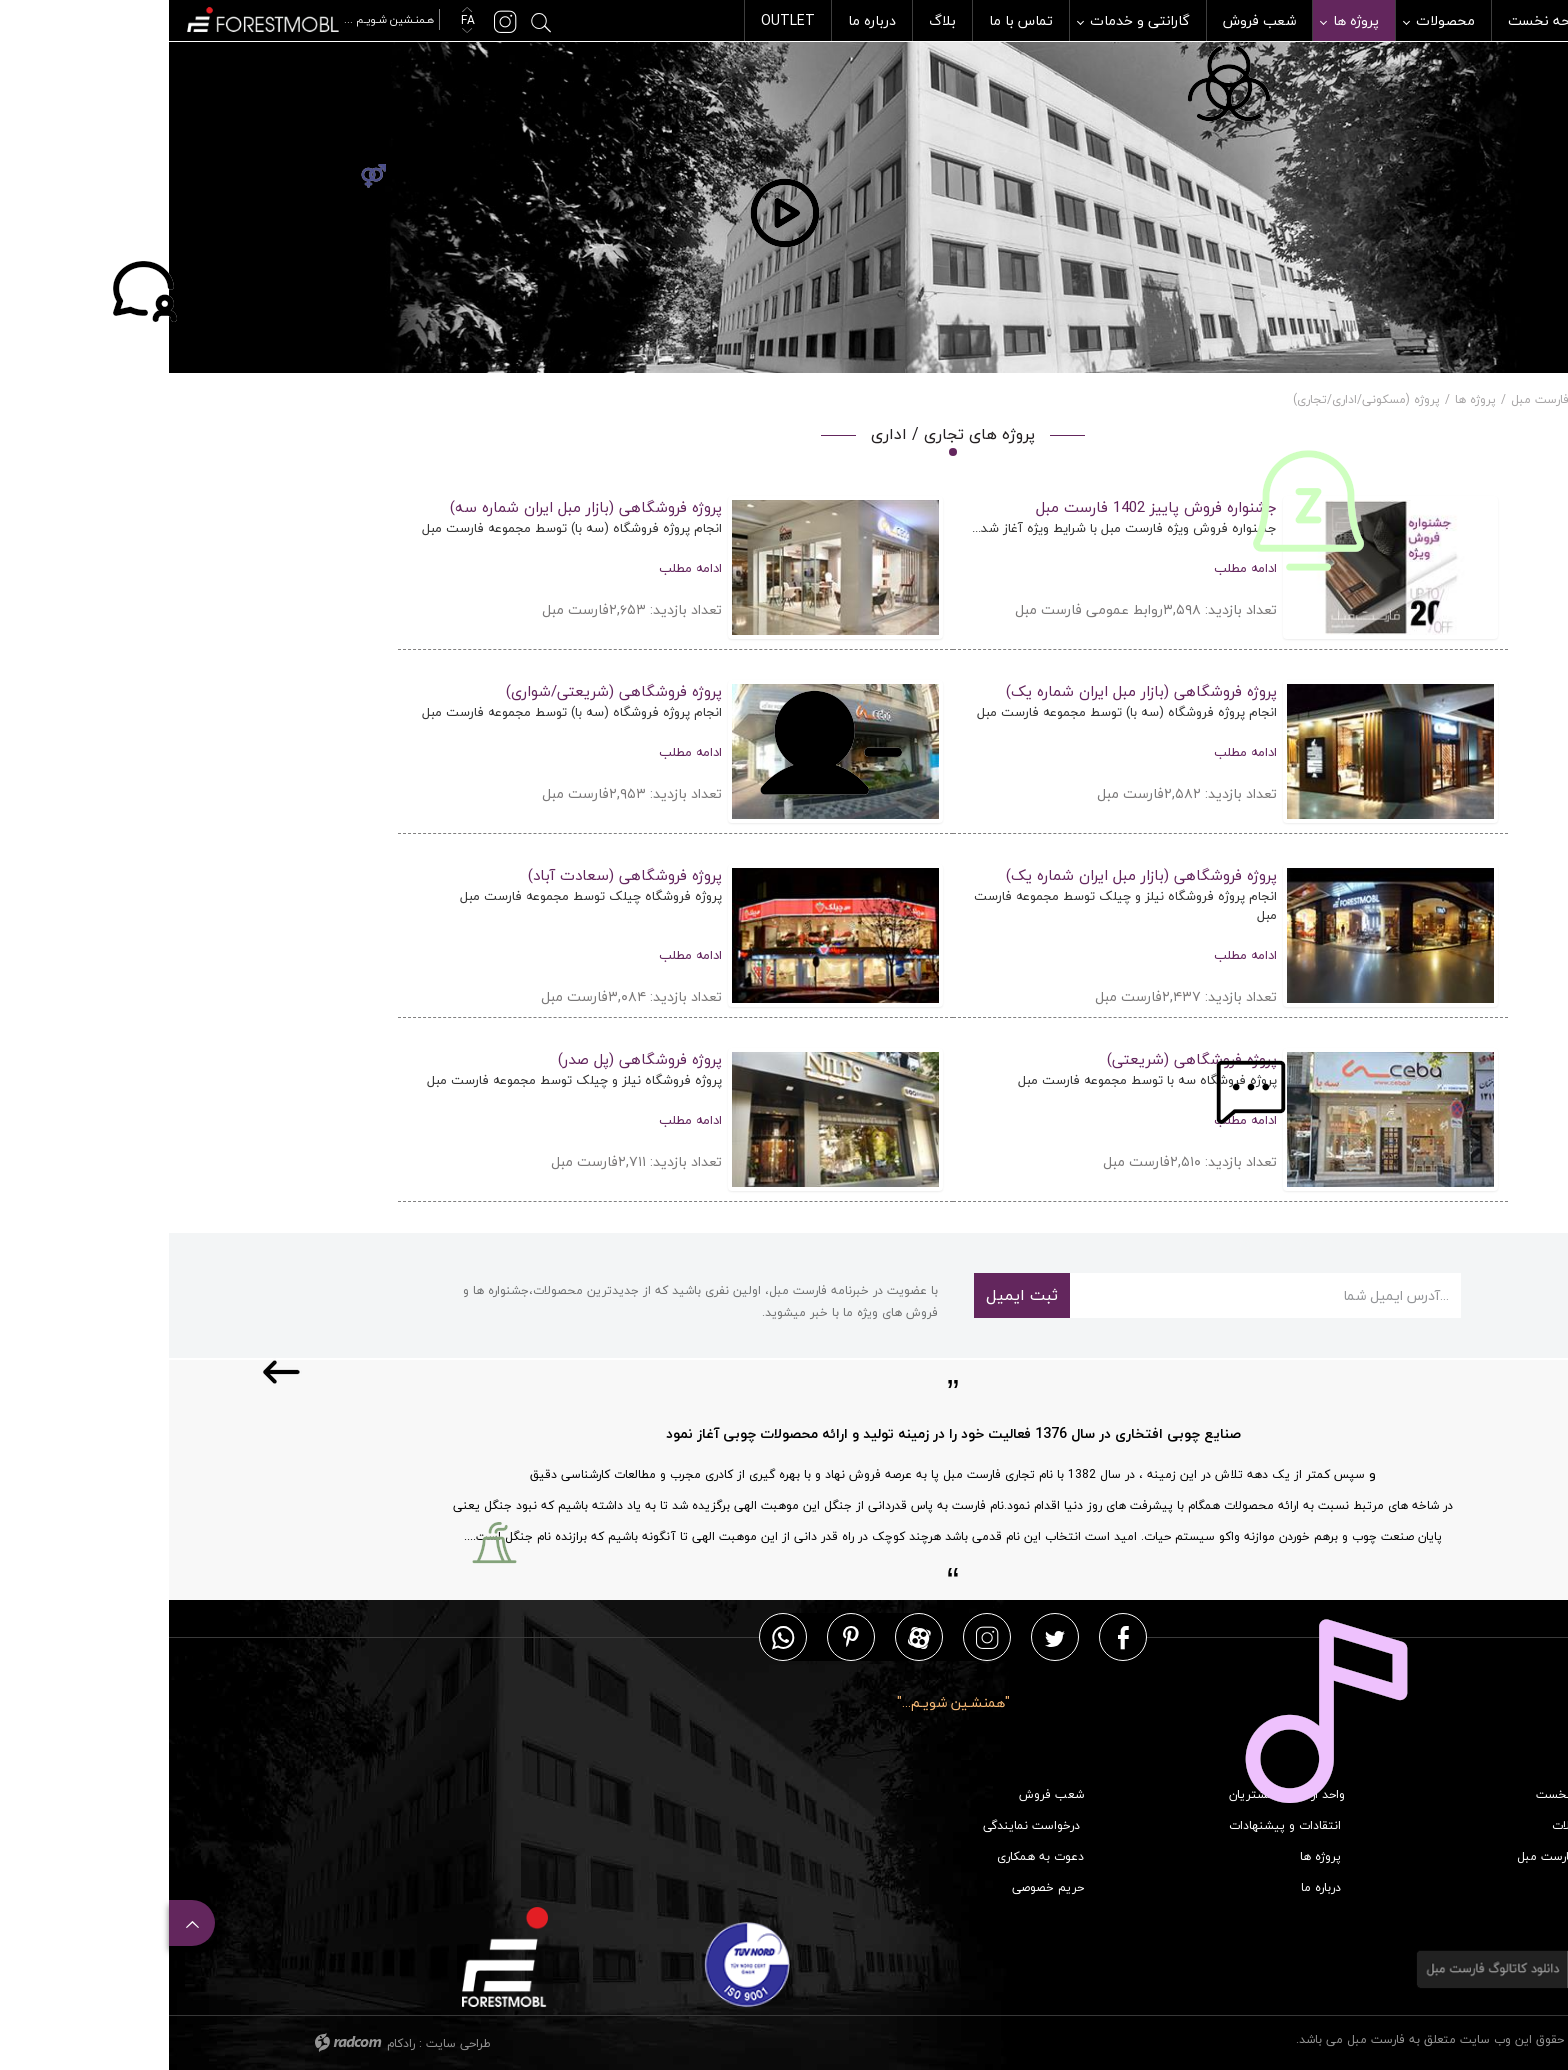 This screenshot has height=2070, width=1568. I want to click on play or access music, so click(1326, 1707).